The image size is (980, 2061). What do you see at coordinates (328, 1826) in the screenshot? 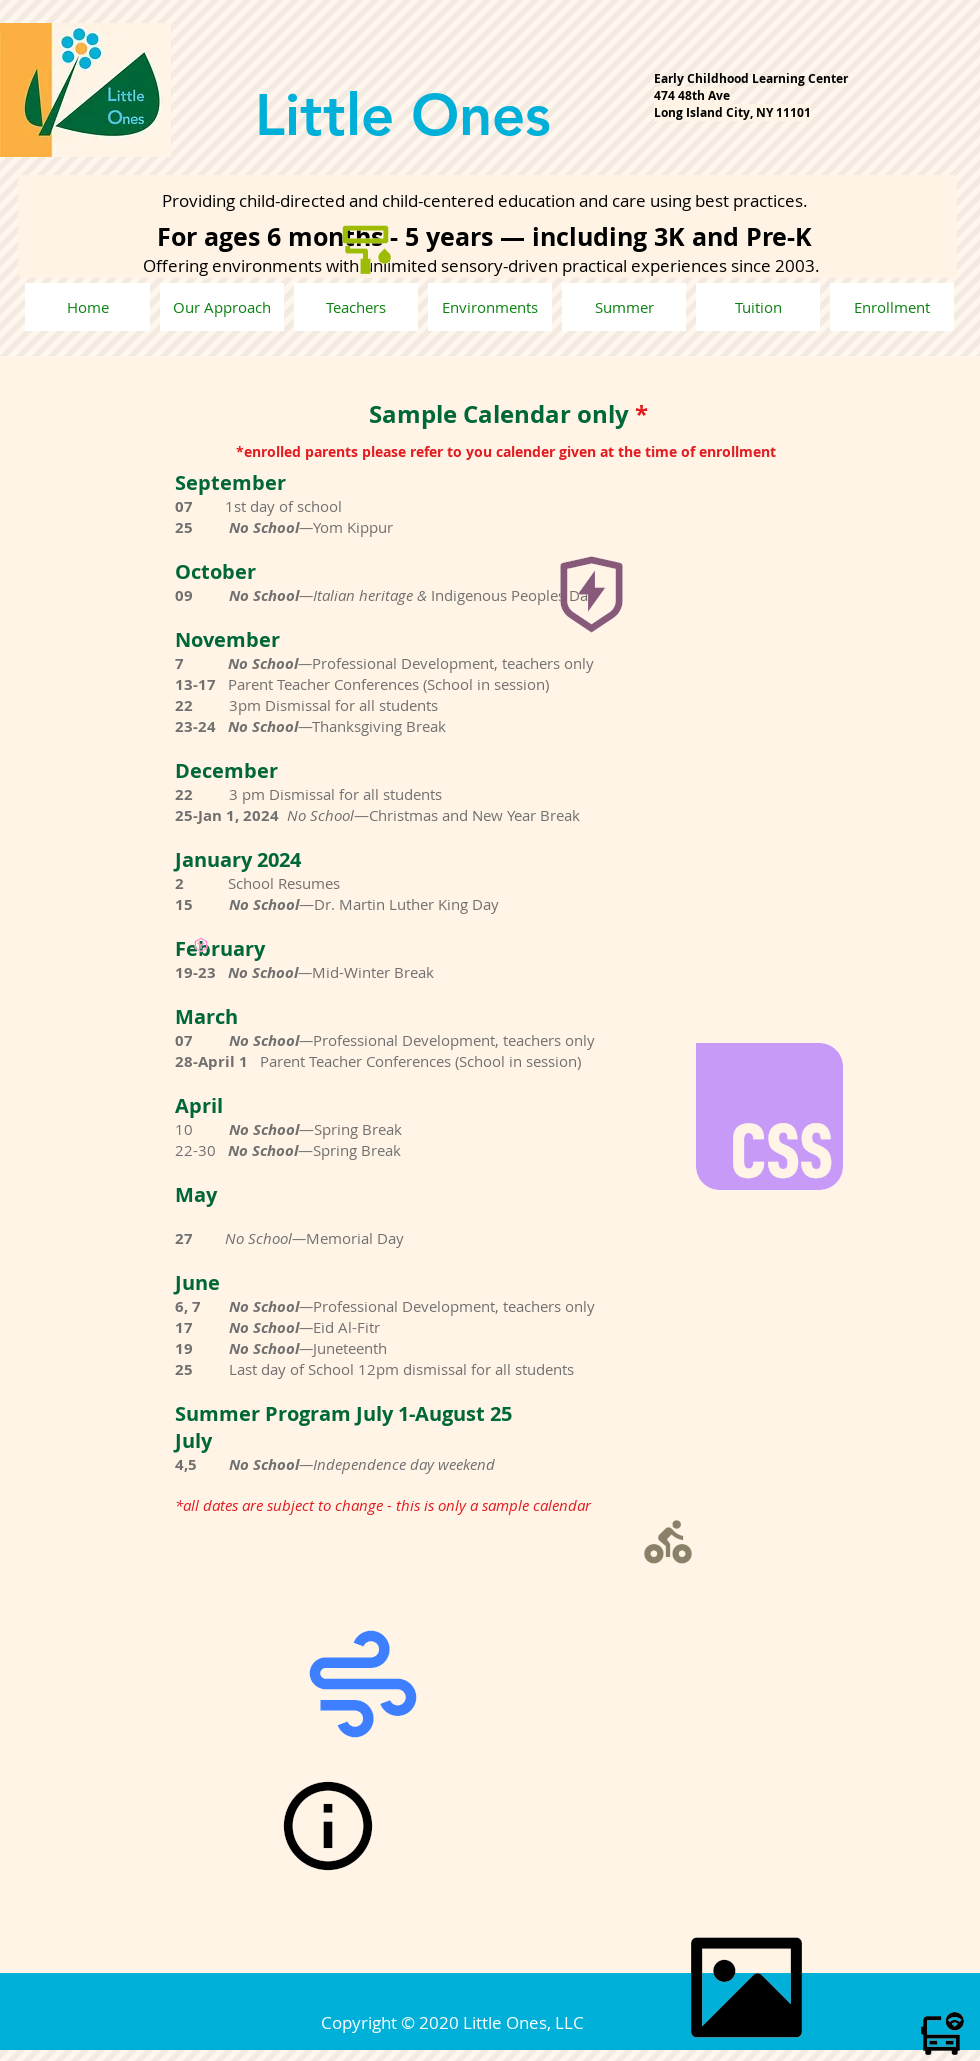
I see `view more information or details` at bounding box center [328, 1826].